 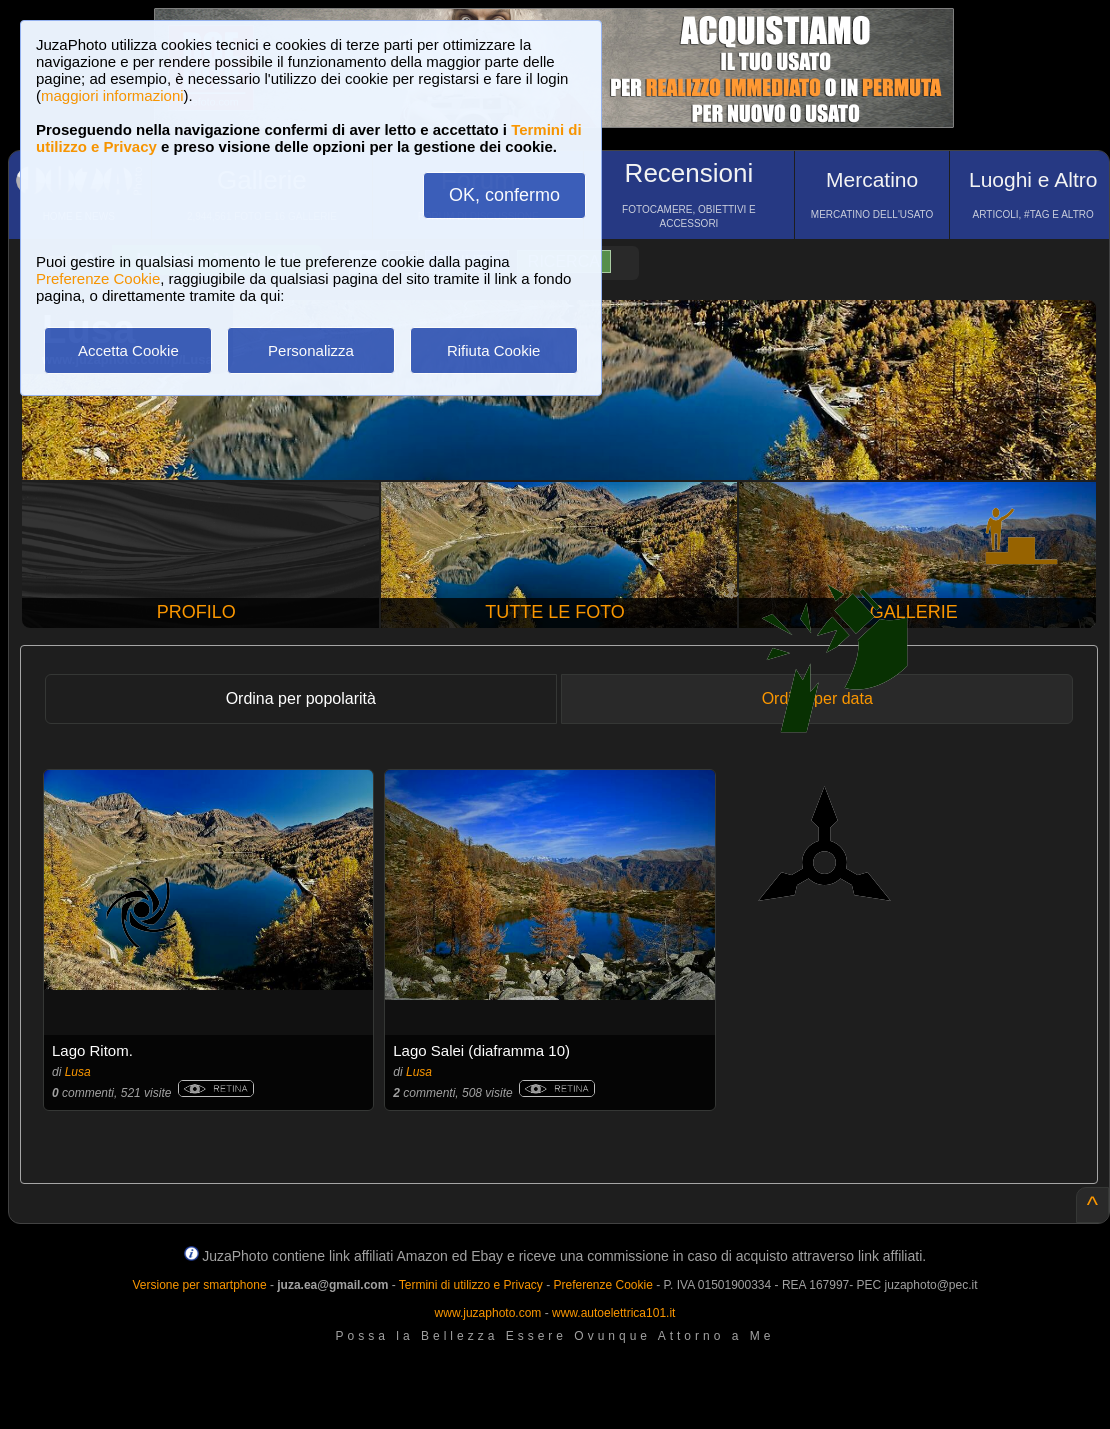 I want to click on select cthulhu or eldritch horror faction, so click(x=731, y=591).